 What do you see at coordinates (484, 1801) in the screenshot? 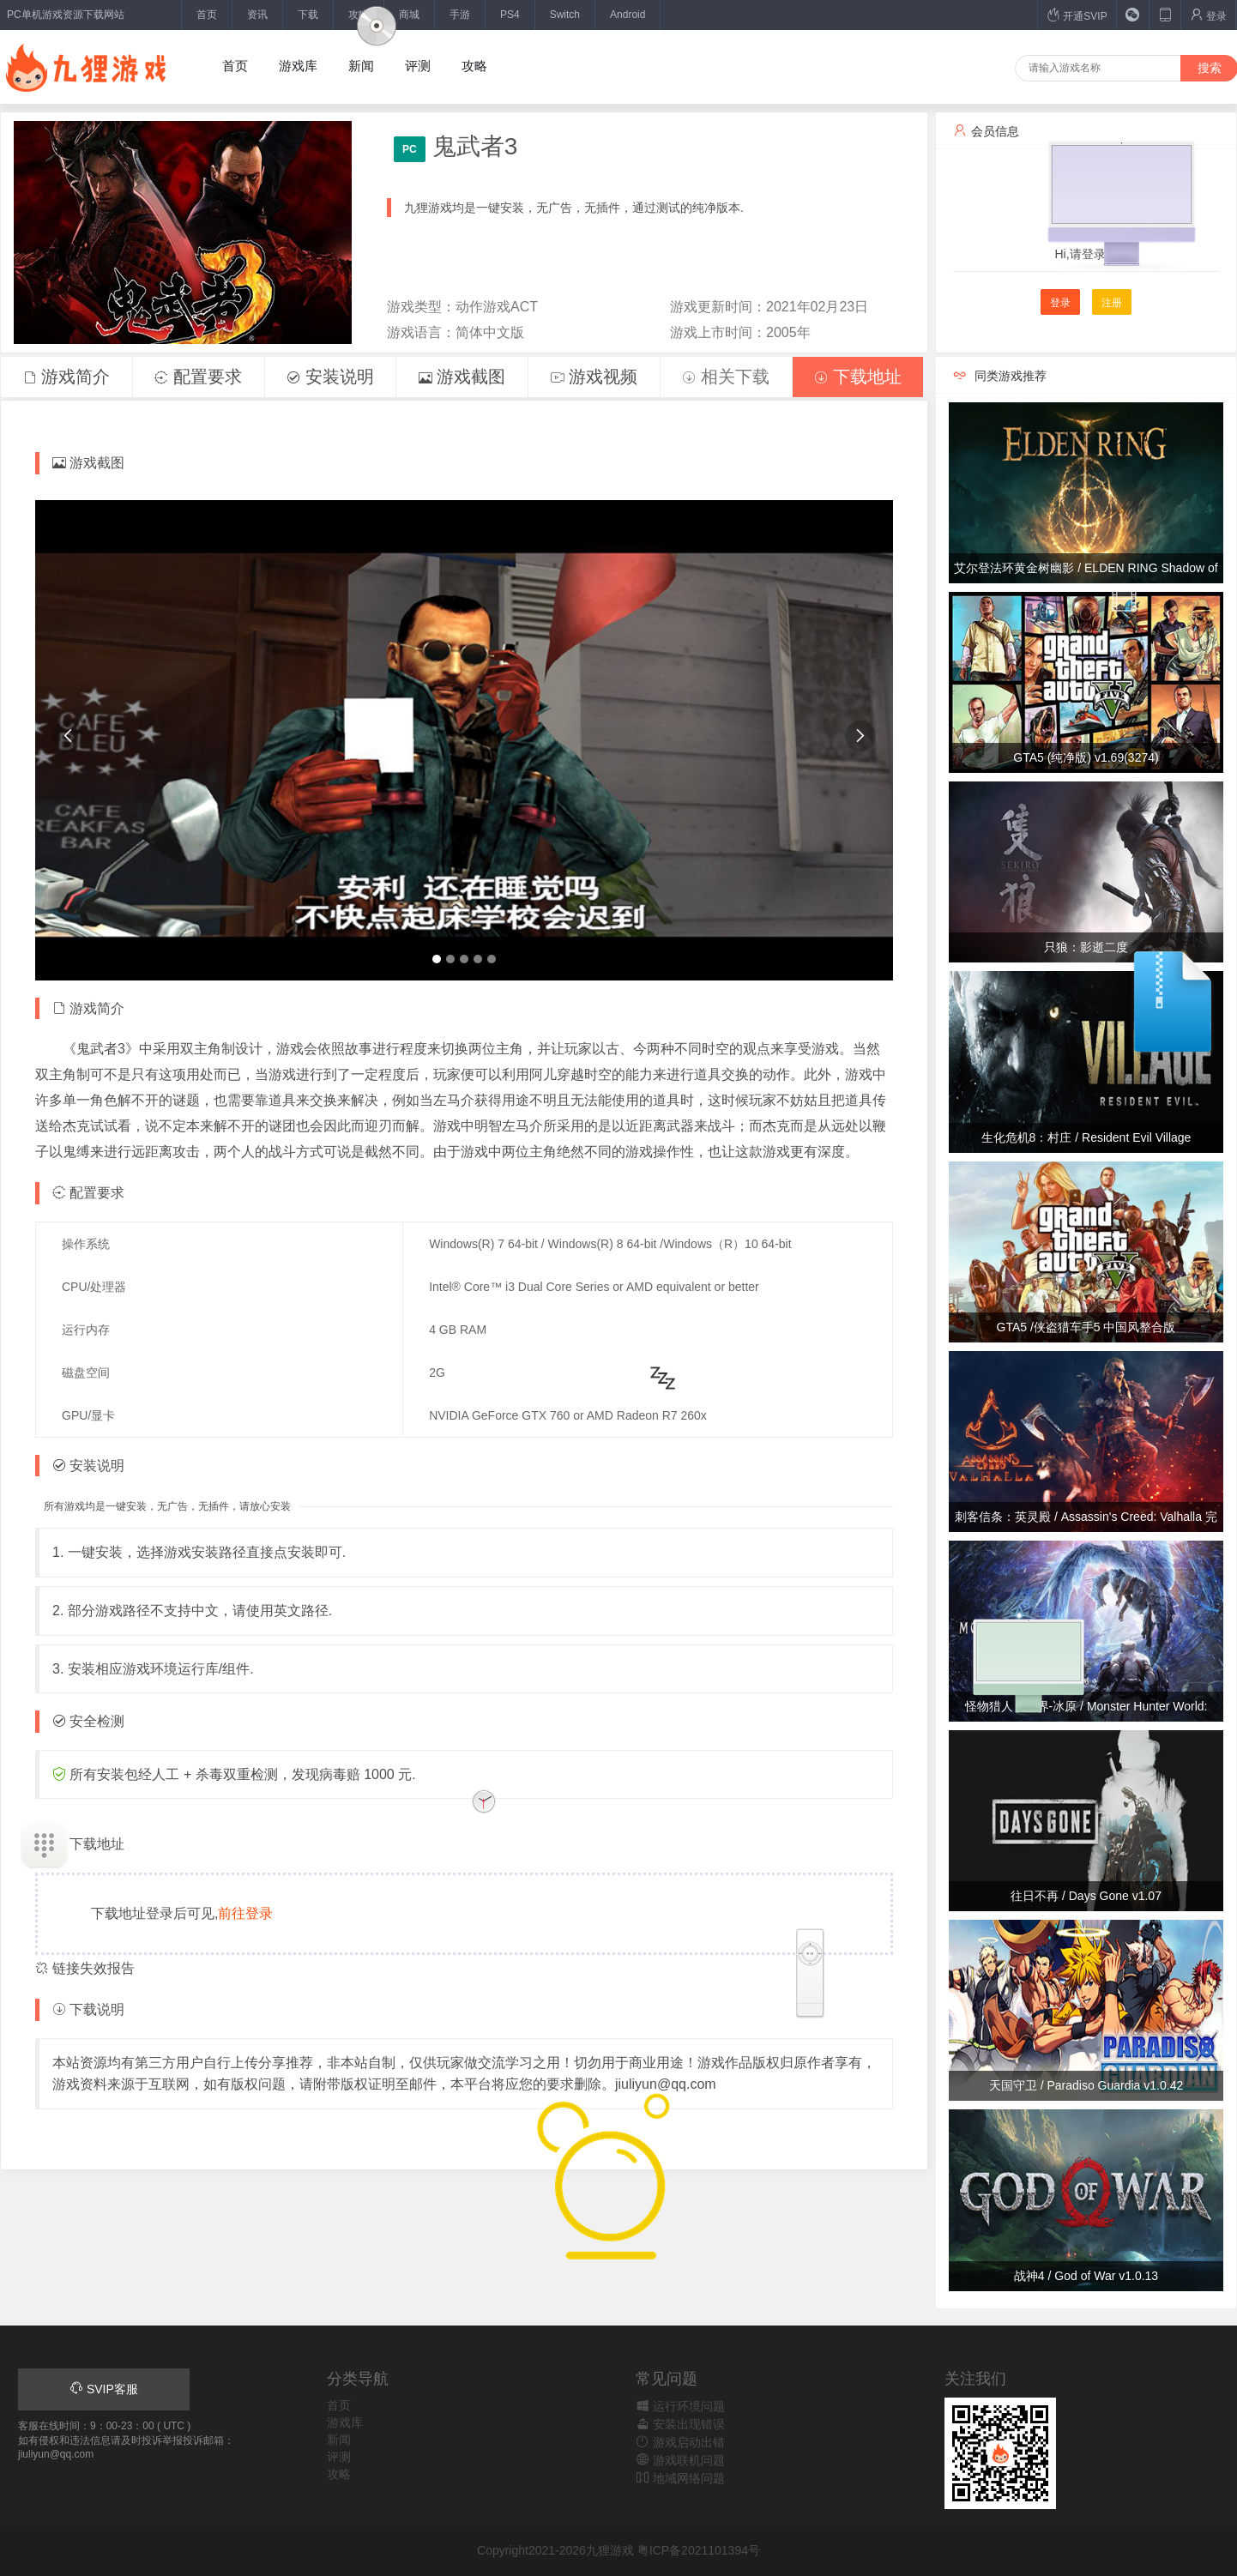
I see `access time and date administrative settings` at bounding box center [484, 1801].